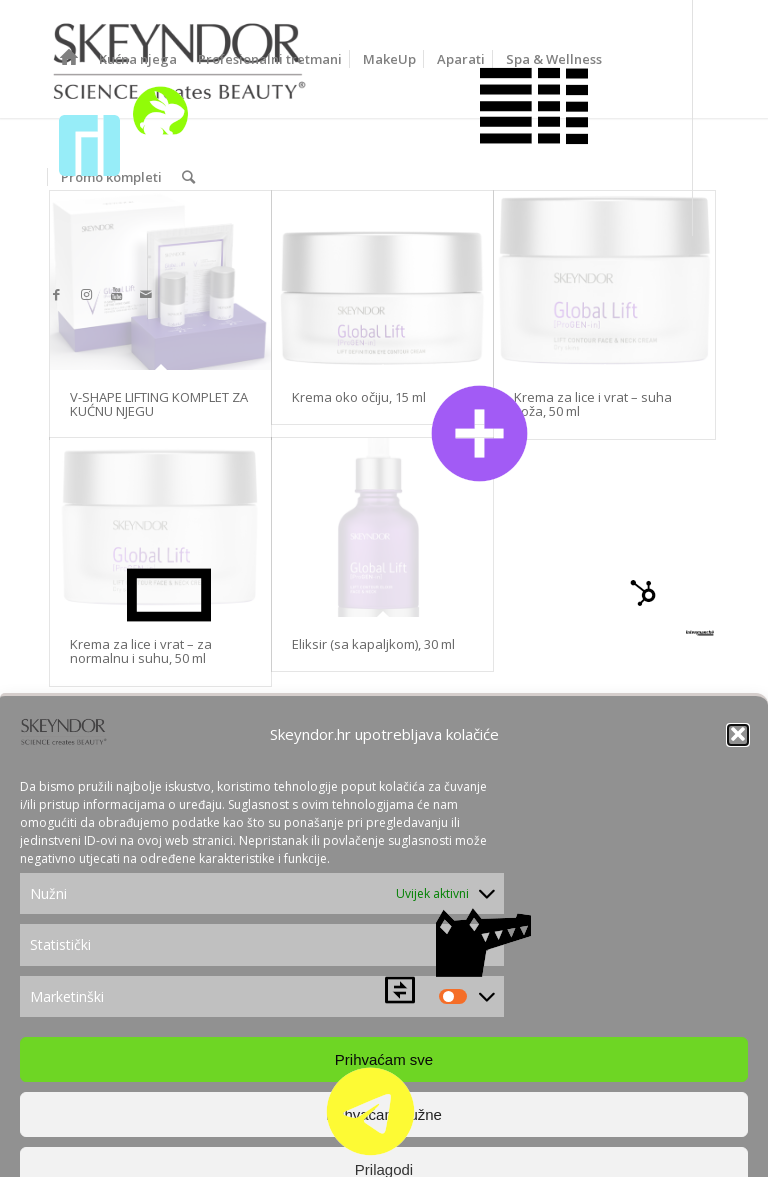 This screenshot has height=1177, width=768. What do you see at coordinates (400, 990) in the screenshot?
I see `exchange or swap currencies` at bounding box center [400, 990].